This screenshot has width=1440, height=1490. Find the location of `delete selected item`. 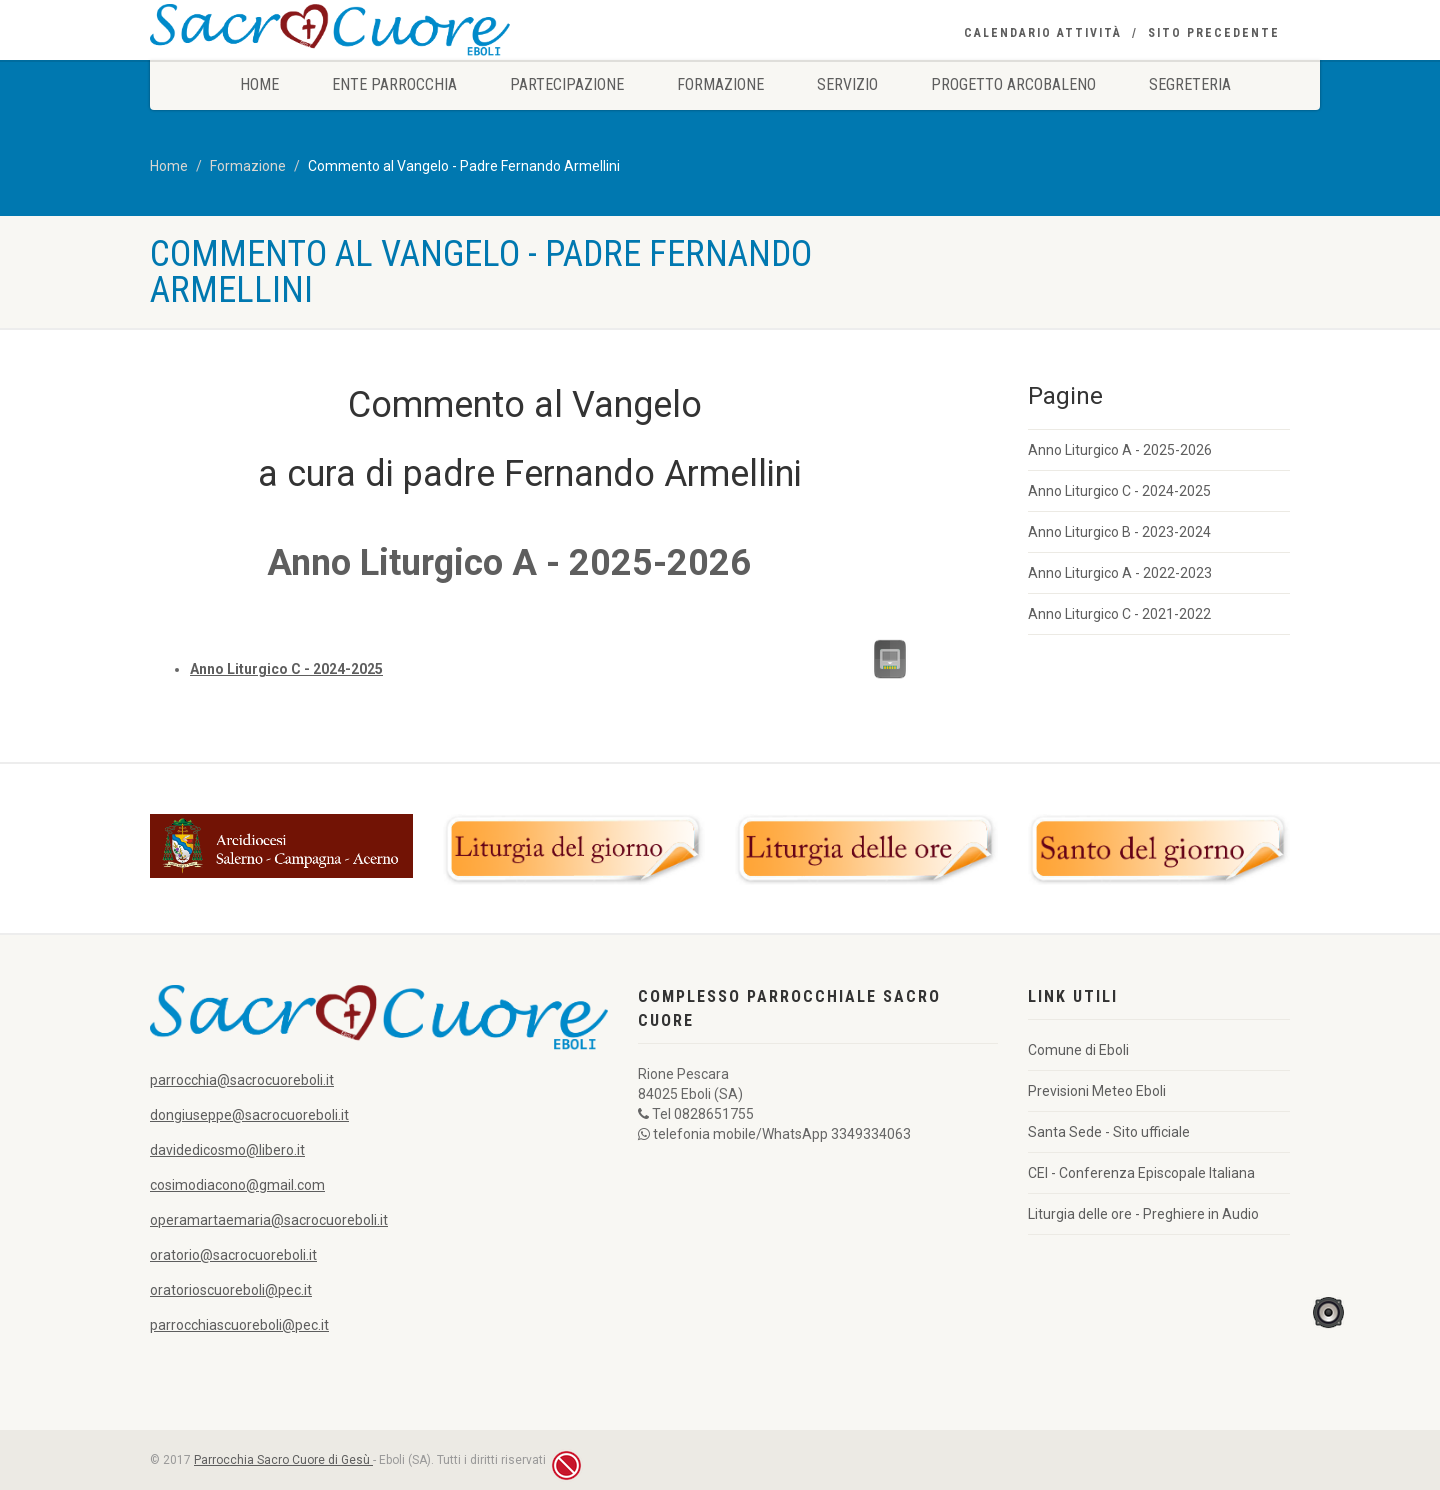

delete selected item is located at coordinates (566, 1465).